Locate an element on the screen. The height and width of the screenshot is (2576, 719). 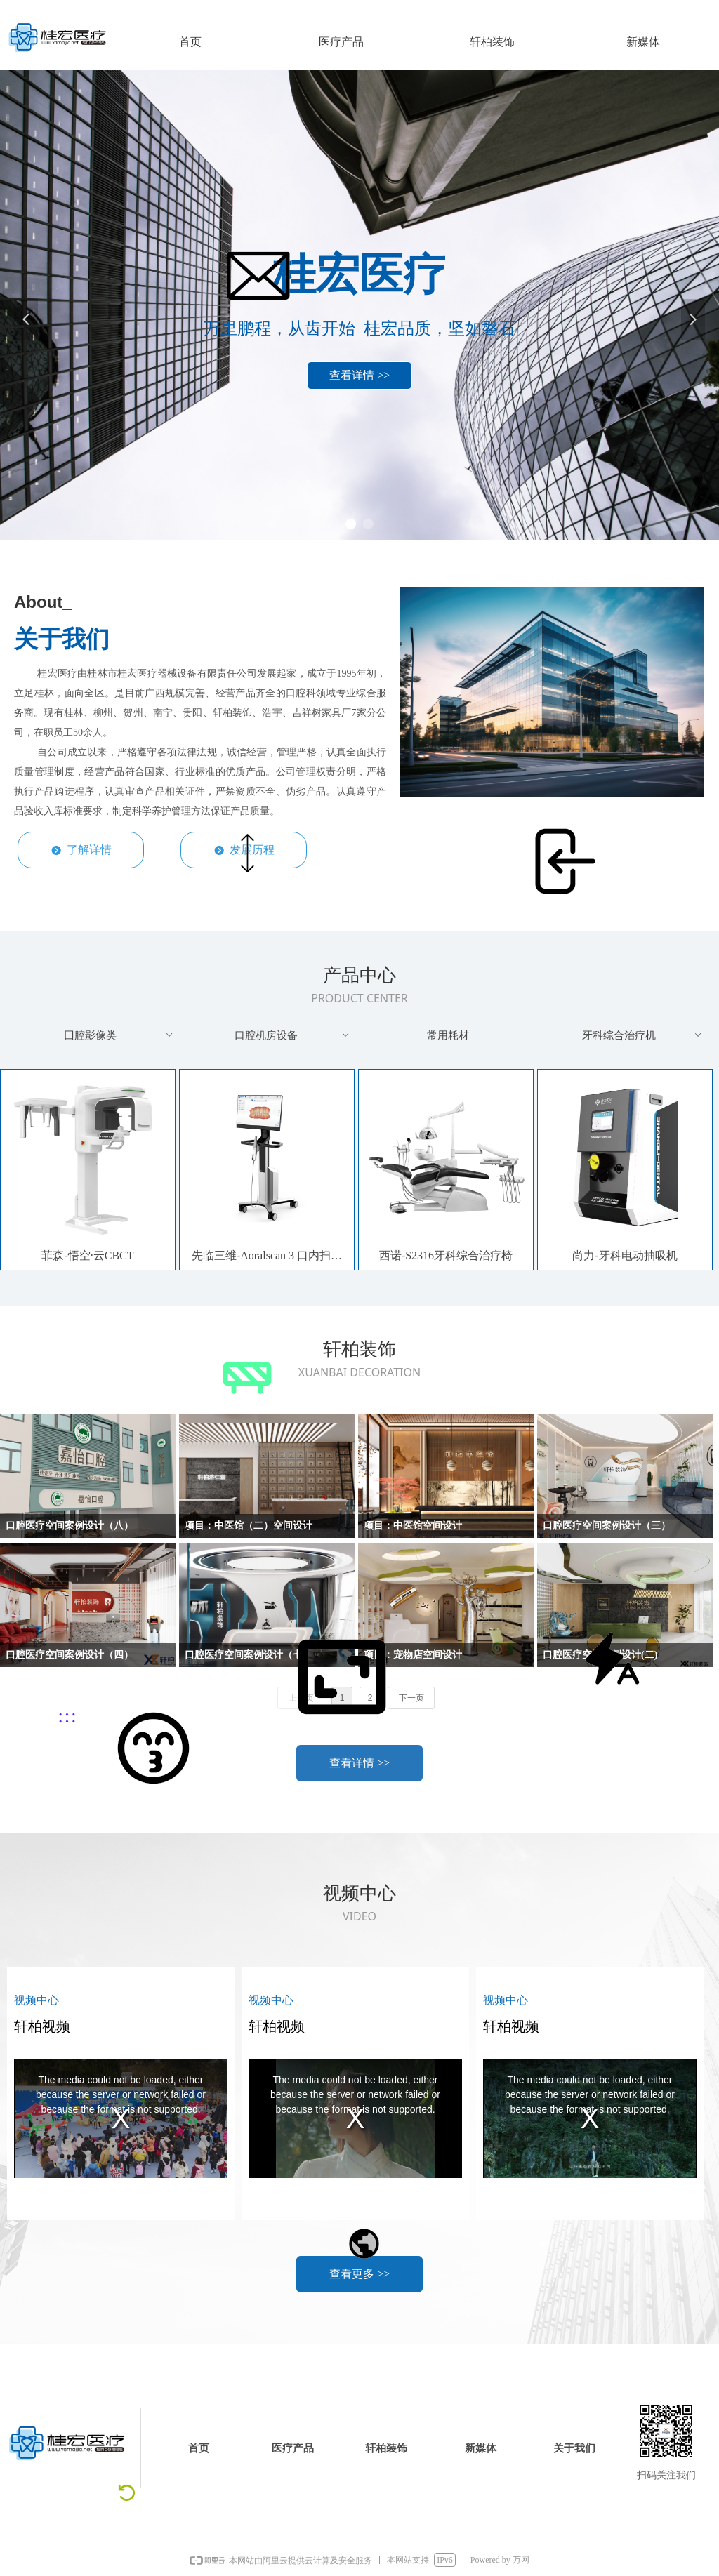
drag to reorder or rearrange items is located at coordinates (67, 1718).